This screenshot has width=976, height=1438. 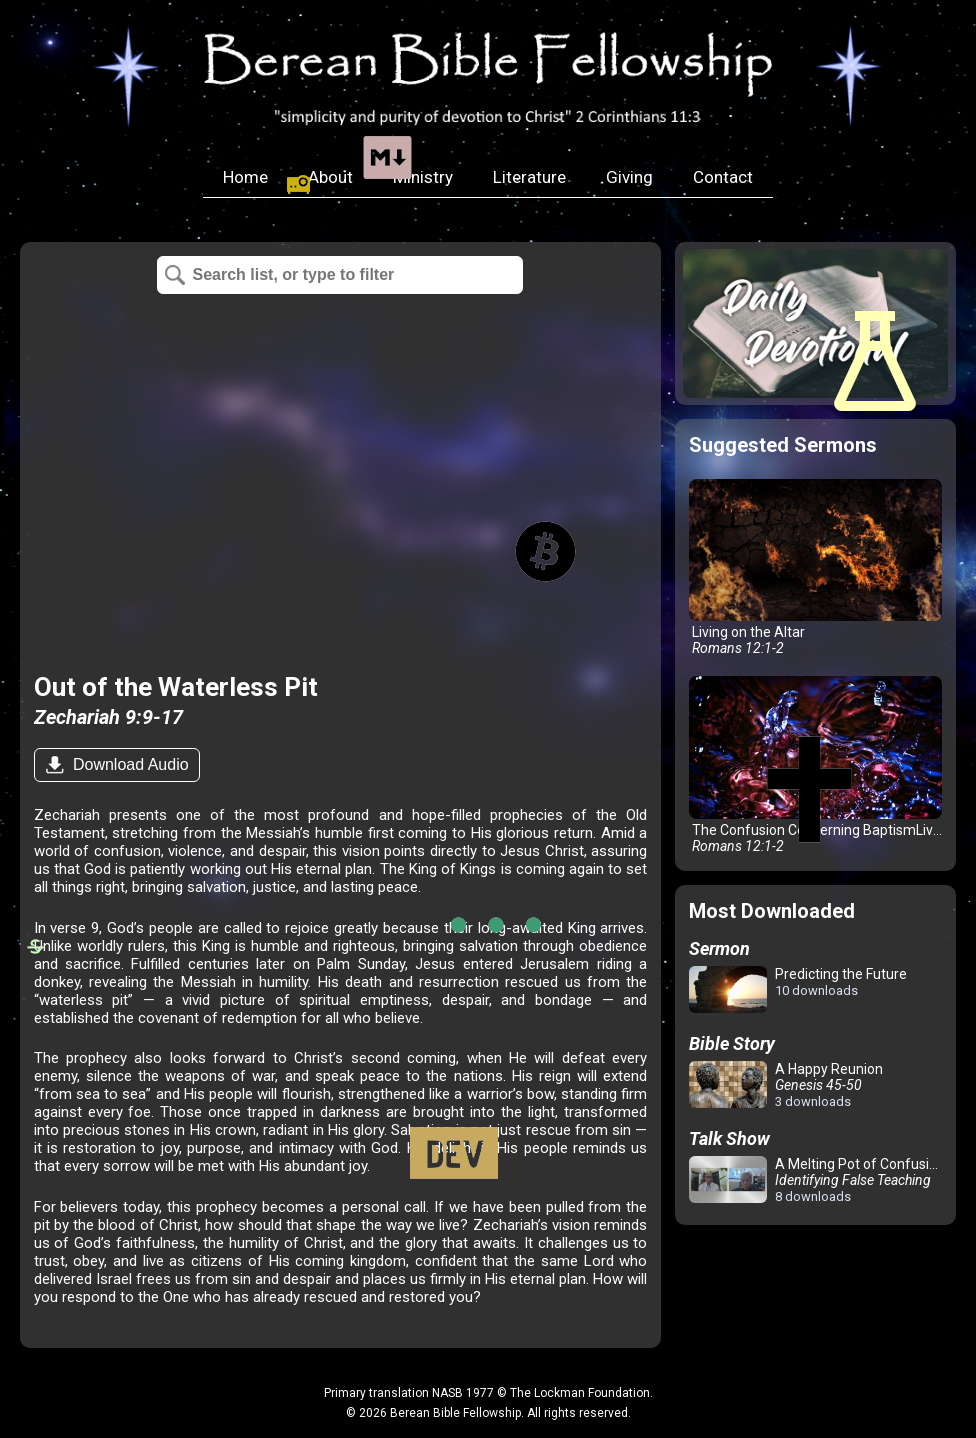 What do you see at coordinates (298, 184) in the screenshot?
I see `start a presentation` at bounding box center [298, 184].